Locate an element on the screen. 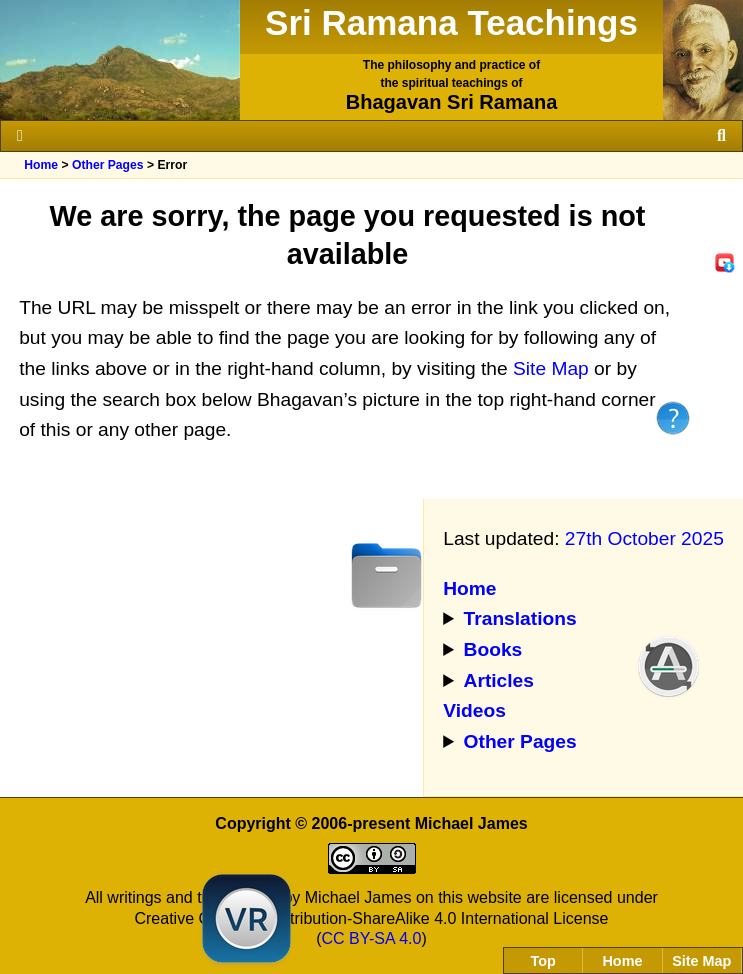 The height and width of the screenshot is (974, 743). open system software update application is located at coordinates (668, 666).